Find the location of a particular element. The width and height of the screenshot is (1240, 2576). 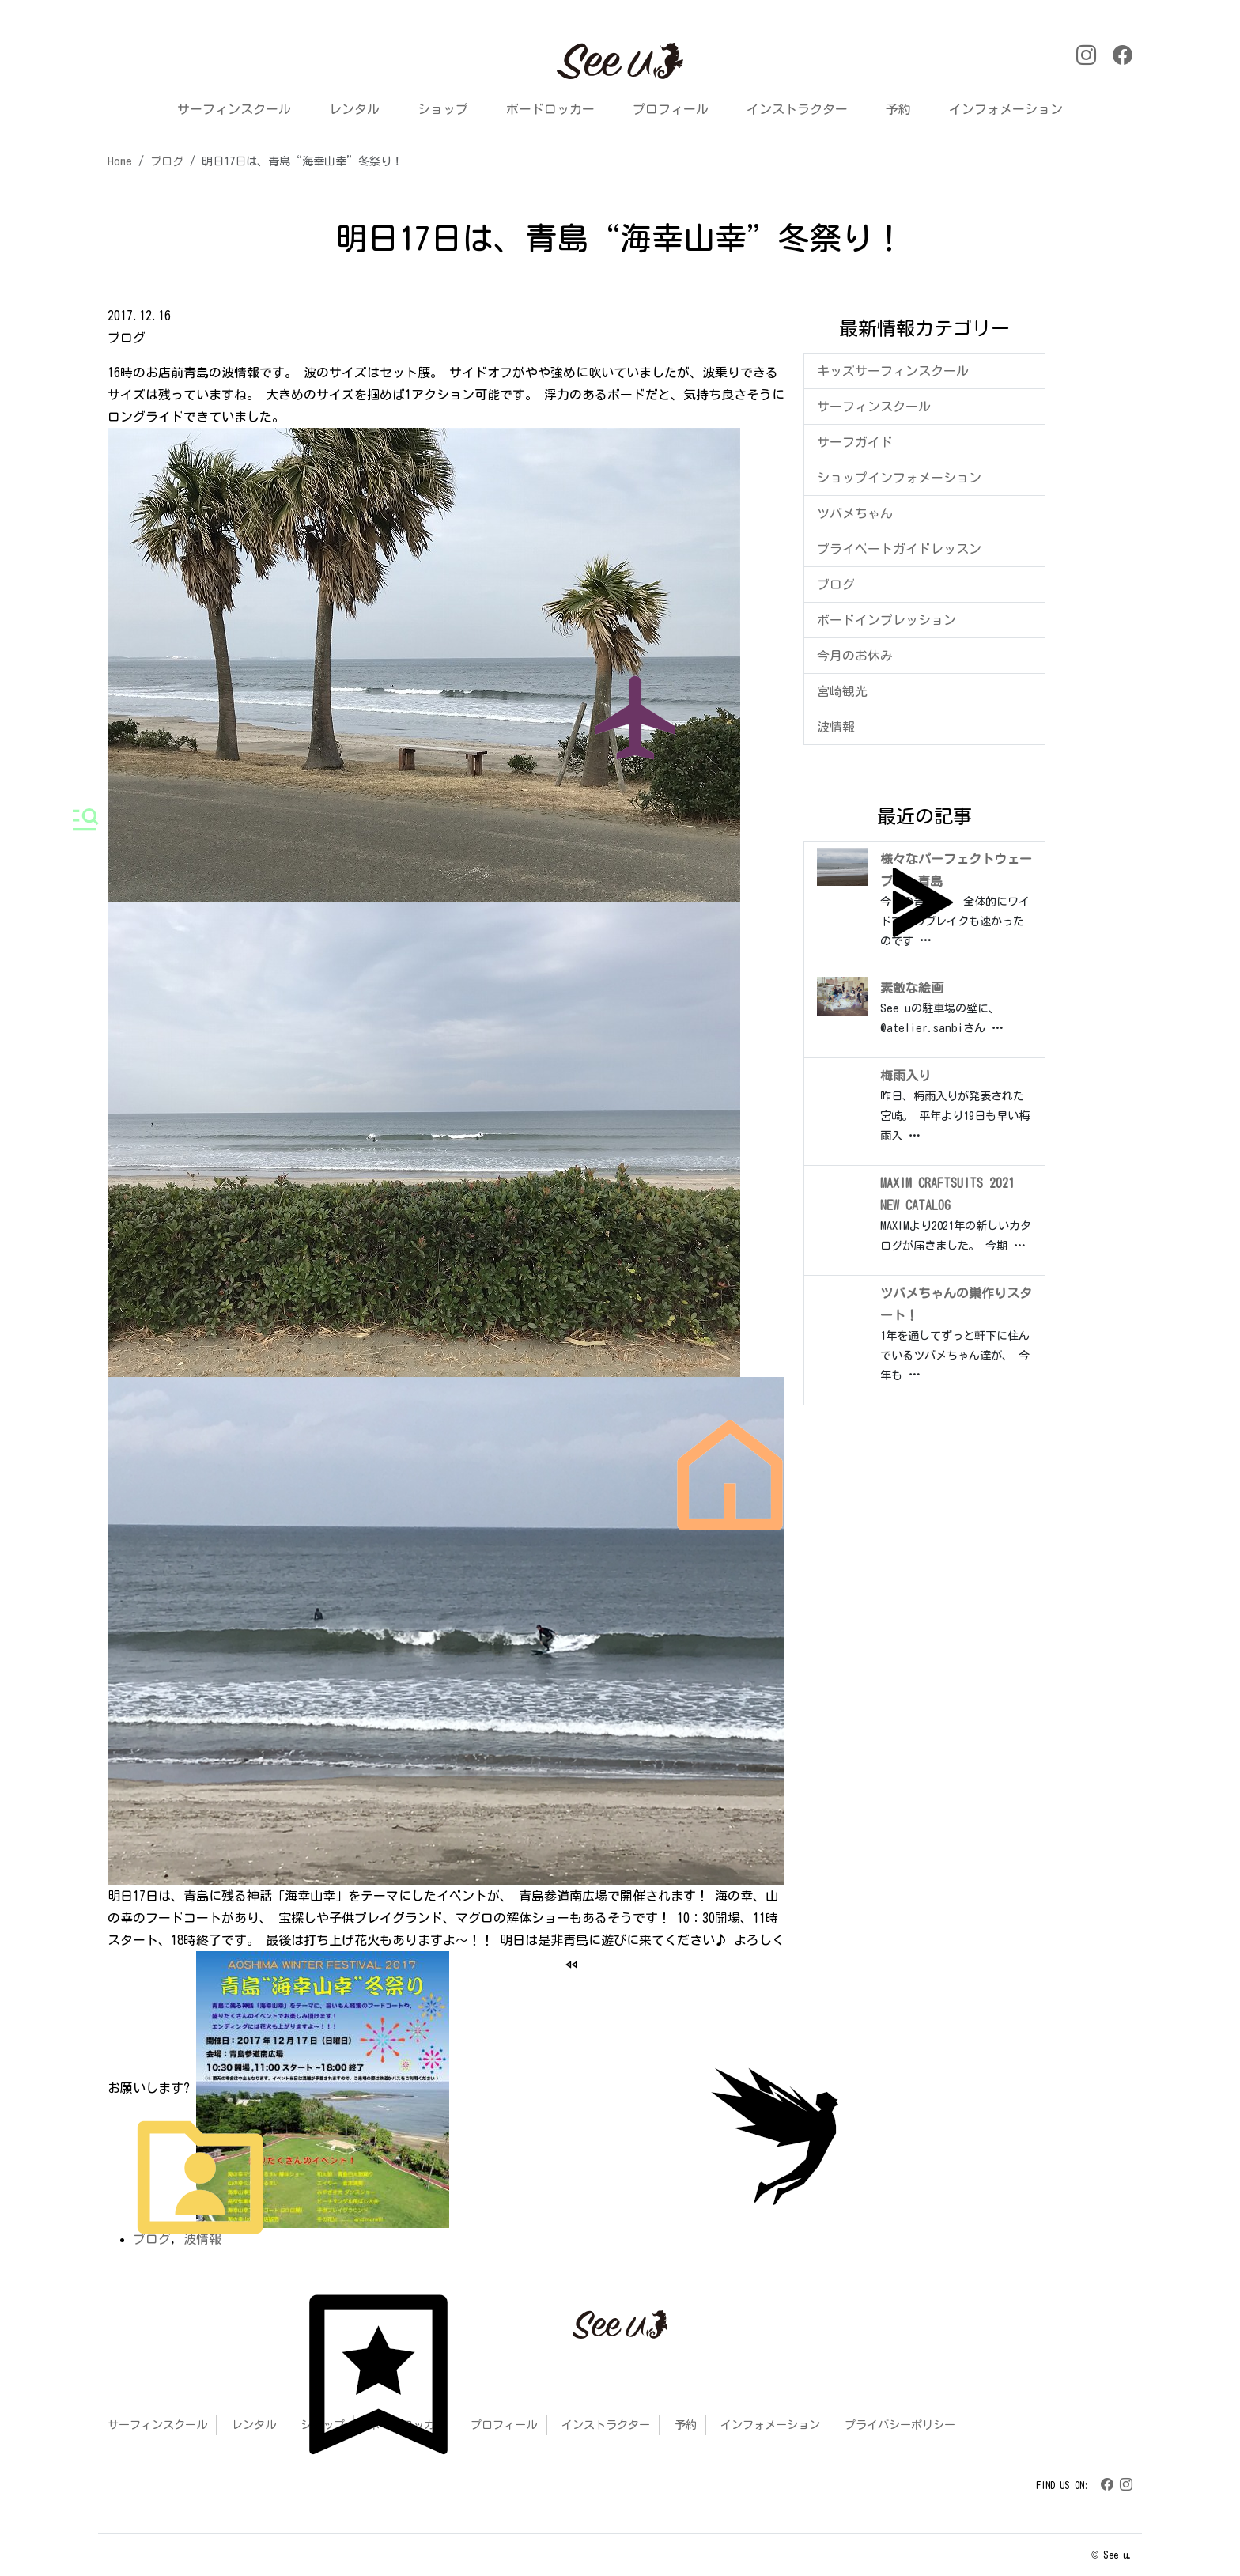

access user profile documents is located at coordinates (200, 2177).